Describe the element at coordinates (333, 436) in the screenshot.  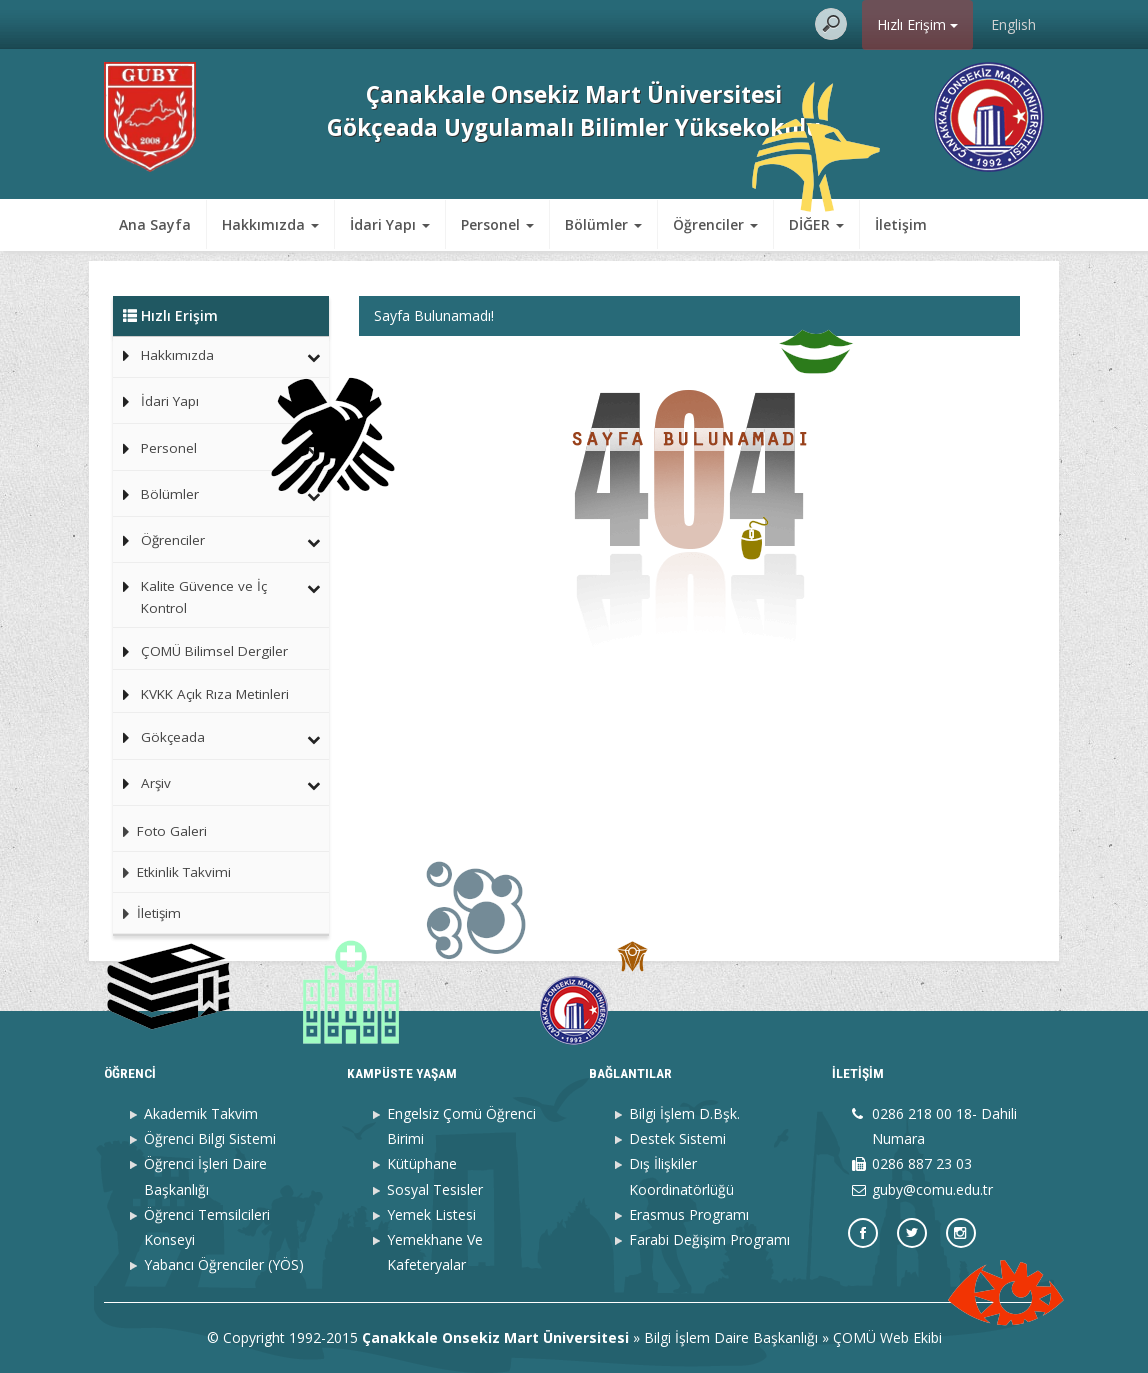
I see `equip gloves or hand gear` at that location.